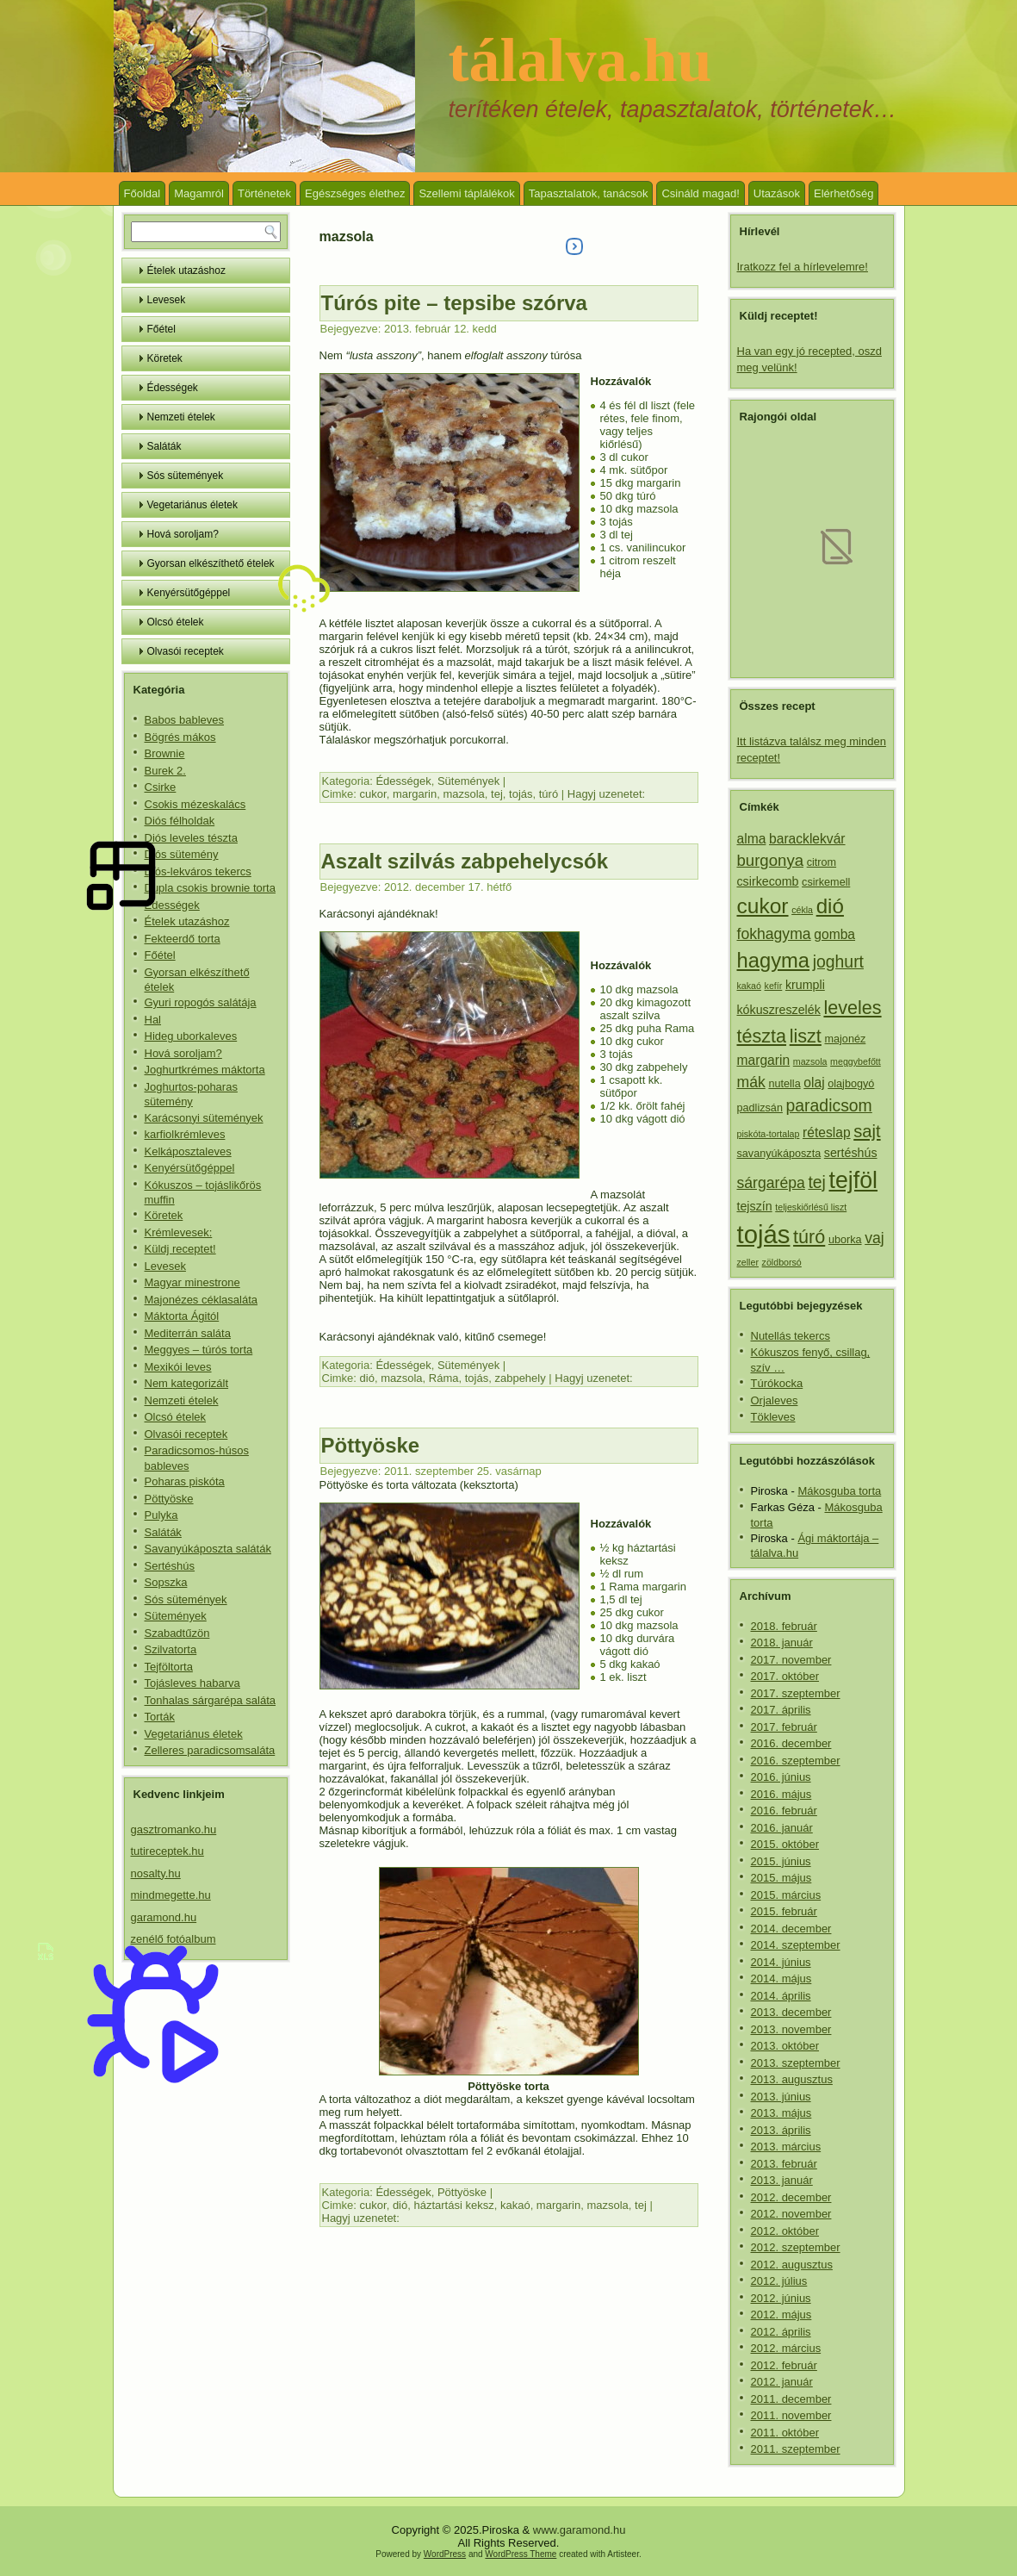  Describe the element at coordinates (156, 2014) in the screenshot. I see `start debugging session` at that location.